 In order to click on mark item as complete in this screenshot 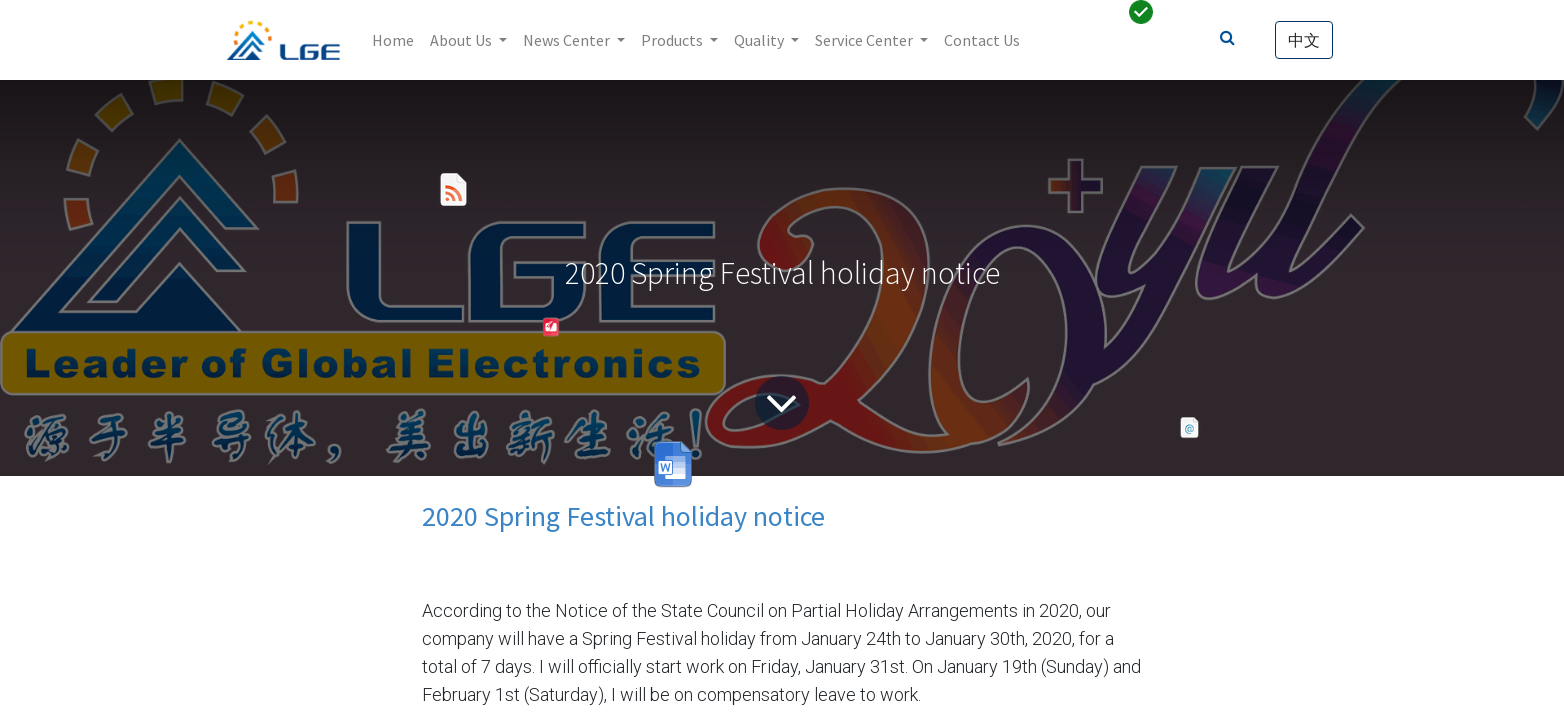, I will do `click(1141, 12)`.